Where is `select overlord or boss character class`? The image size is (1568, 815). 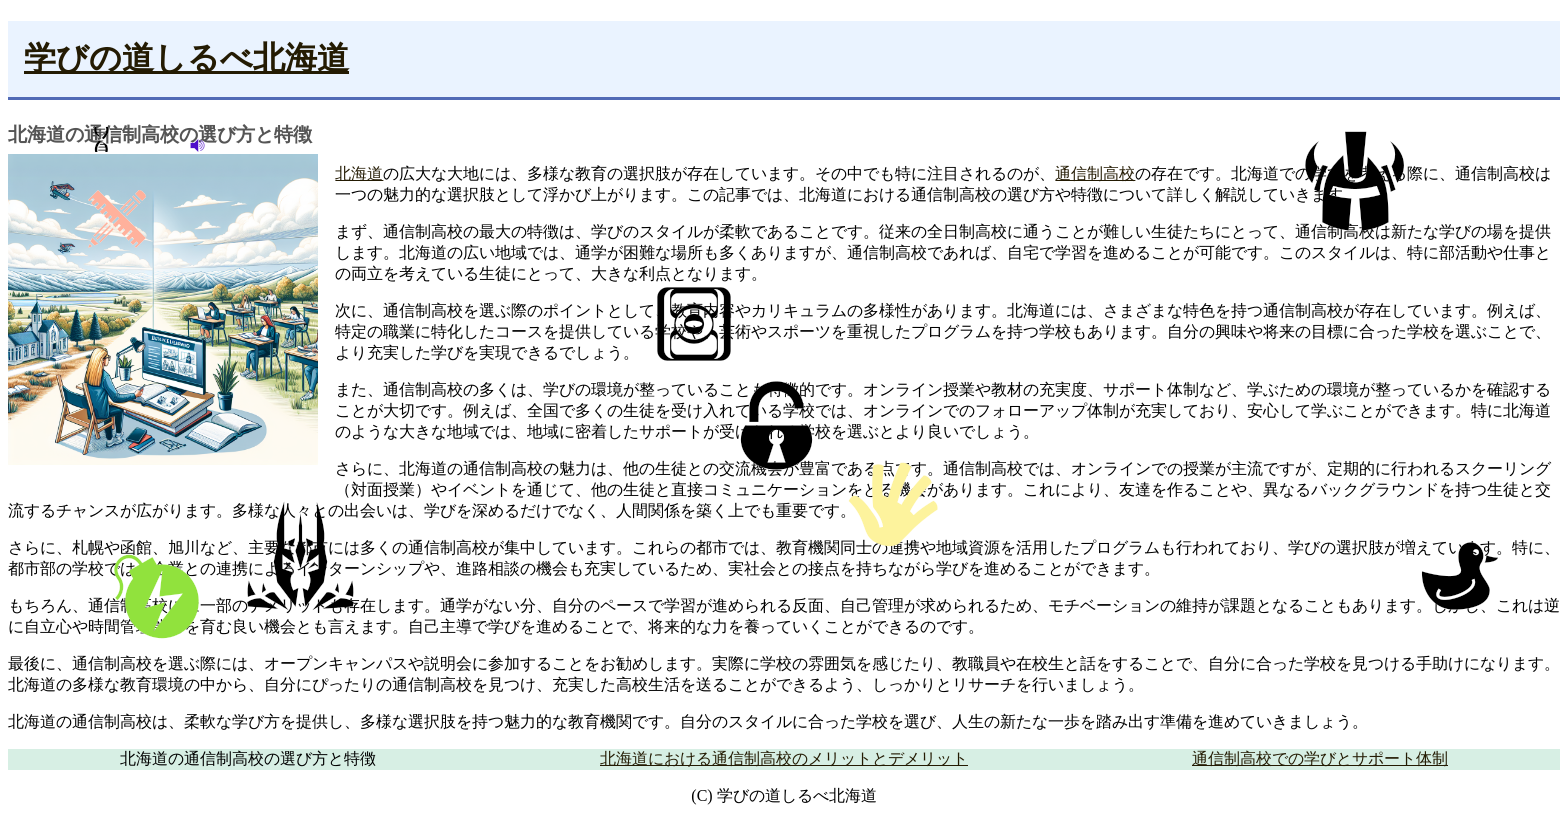
select overlord or boss character class is located at coordinates (300, 554).